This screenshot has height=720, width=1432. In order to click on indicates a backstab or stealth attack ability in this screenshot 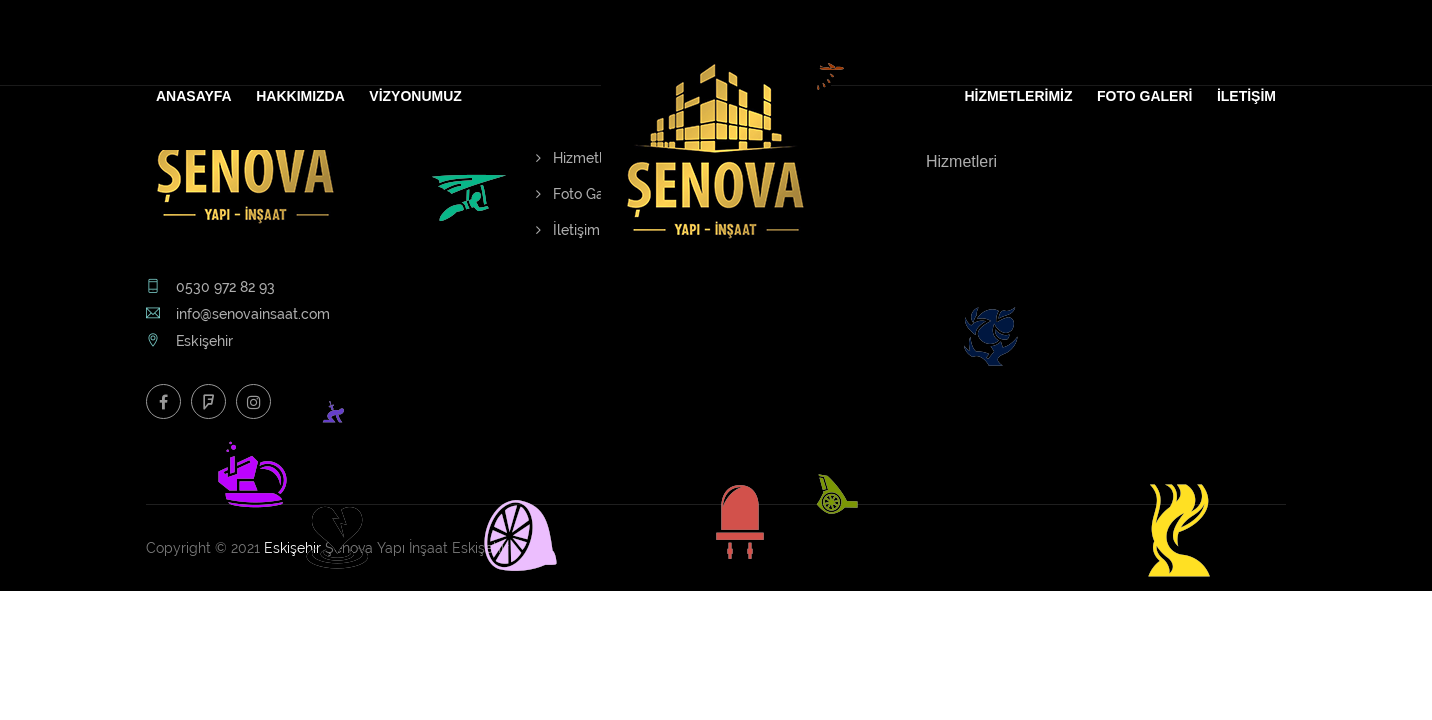, I will do `click(333, 411)`.